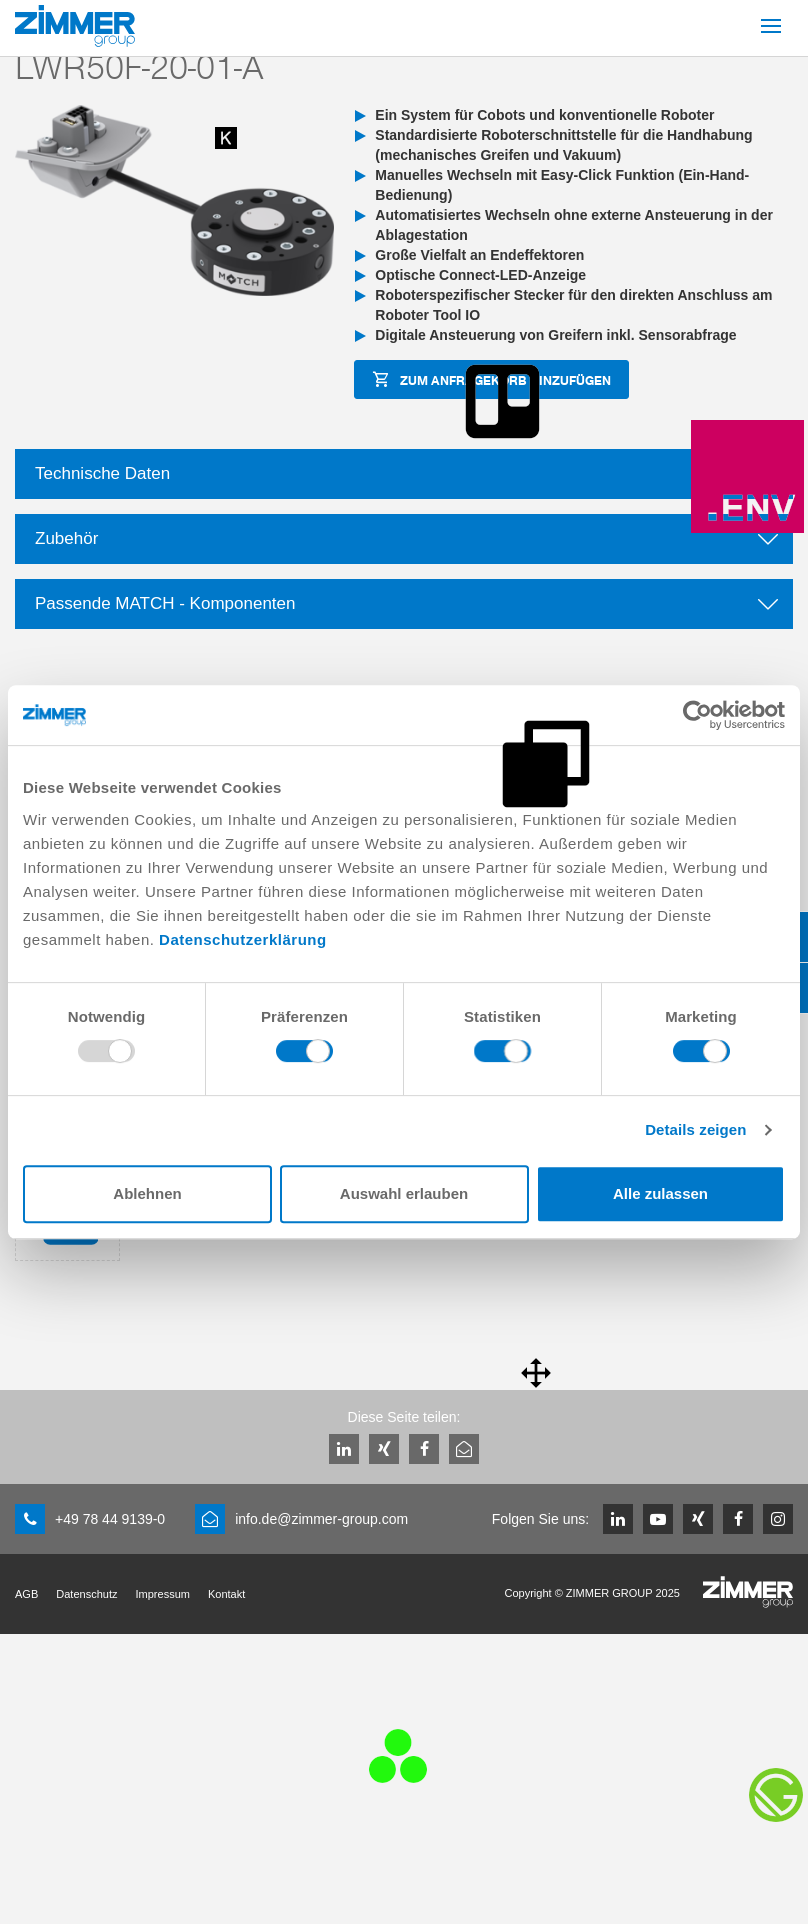 This screenshot has height=1924, width=808. What do you see at coordinates (398, 1756) in the screenshot?
I see `julia programming language logo` at bounding box center [398, 1756].